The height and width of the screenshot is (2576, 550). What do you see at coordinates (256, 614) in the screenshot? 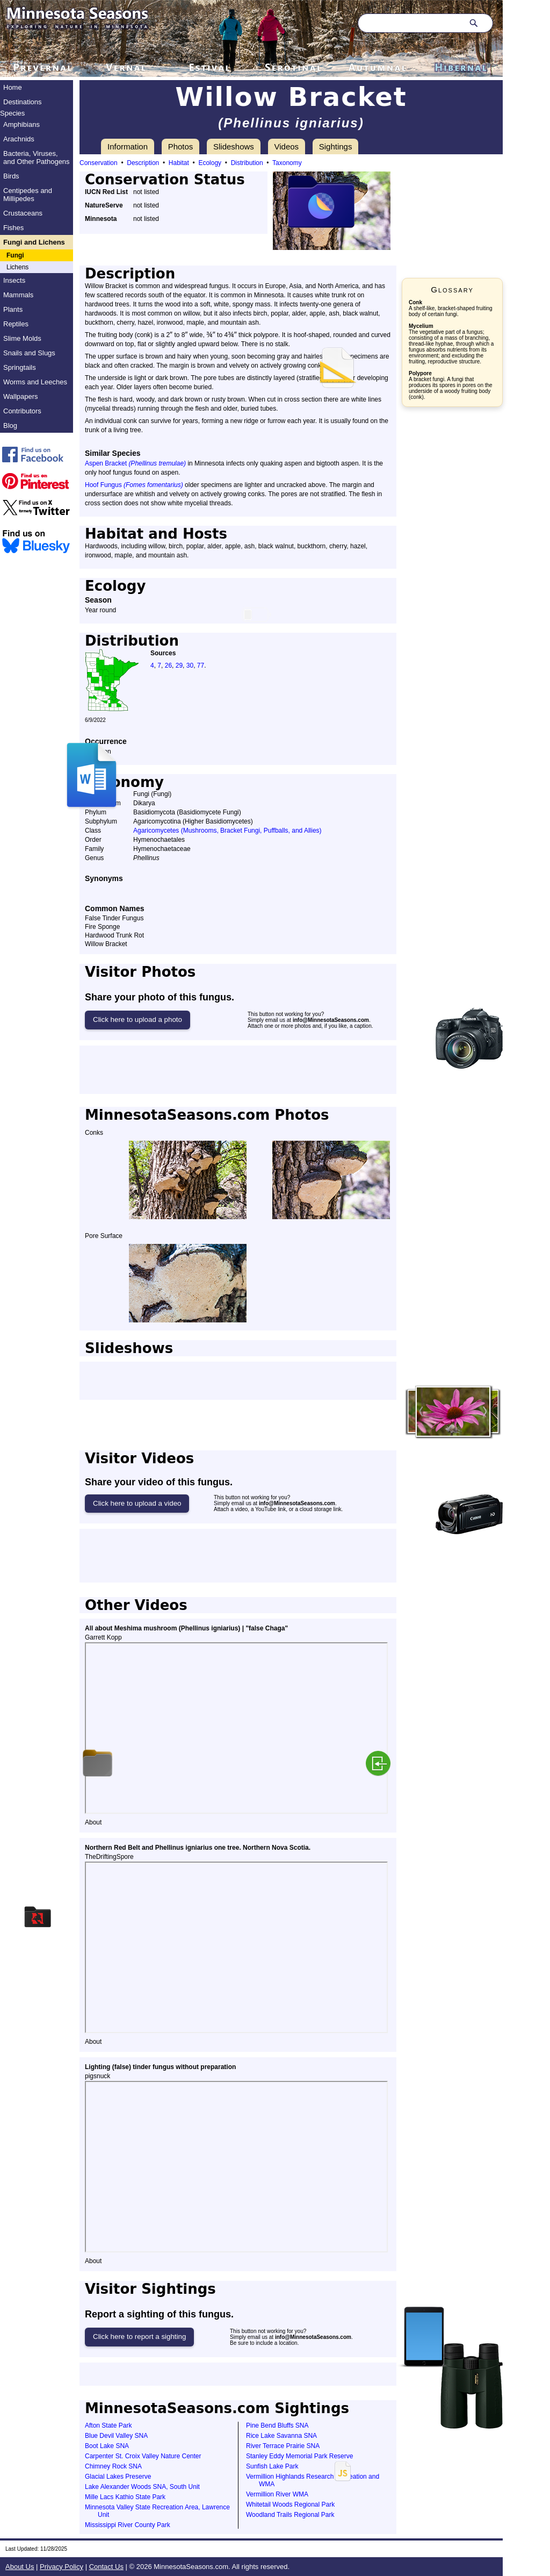
I see `indicates battery level at 30%` at bounding box center [256, 614].